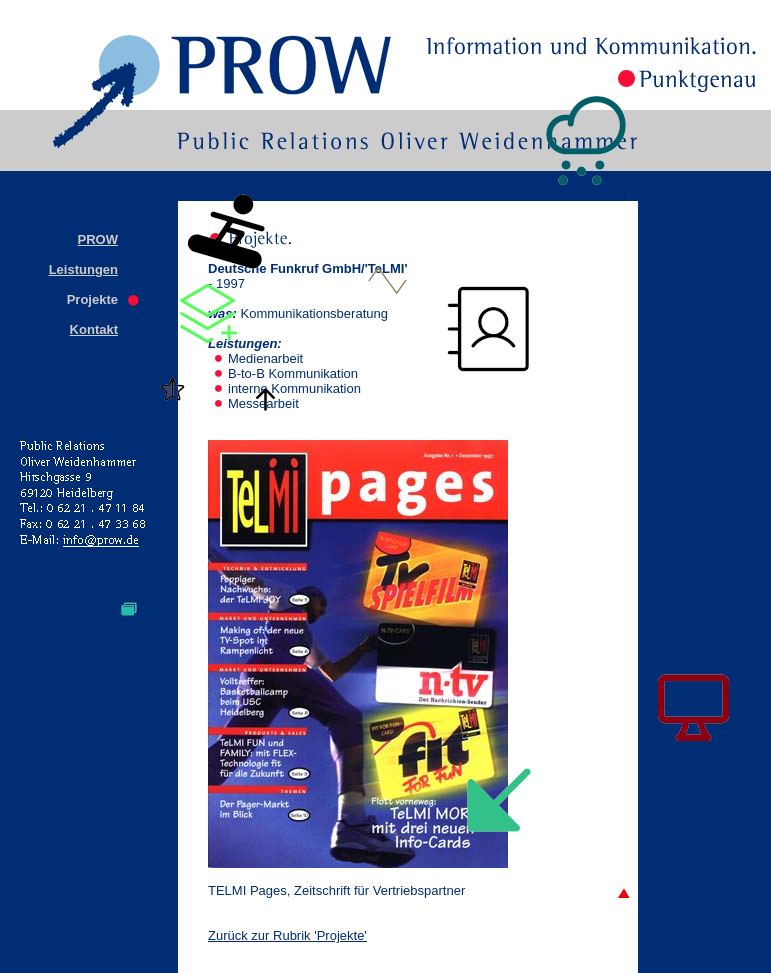 The image size is (771, 973). What do you see at coordinates (490, 329) in the screenshot?
I see `open your contacts or address book` at bounding box center [490, 329].